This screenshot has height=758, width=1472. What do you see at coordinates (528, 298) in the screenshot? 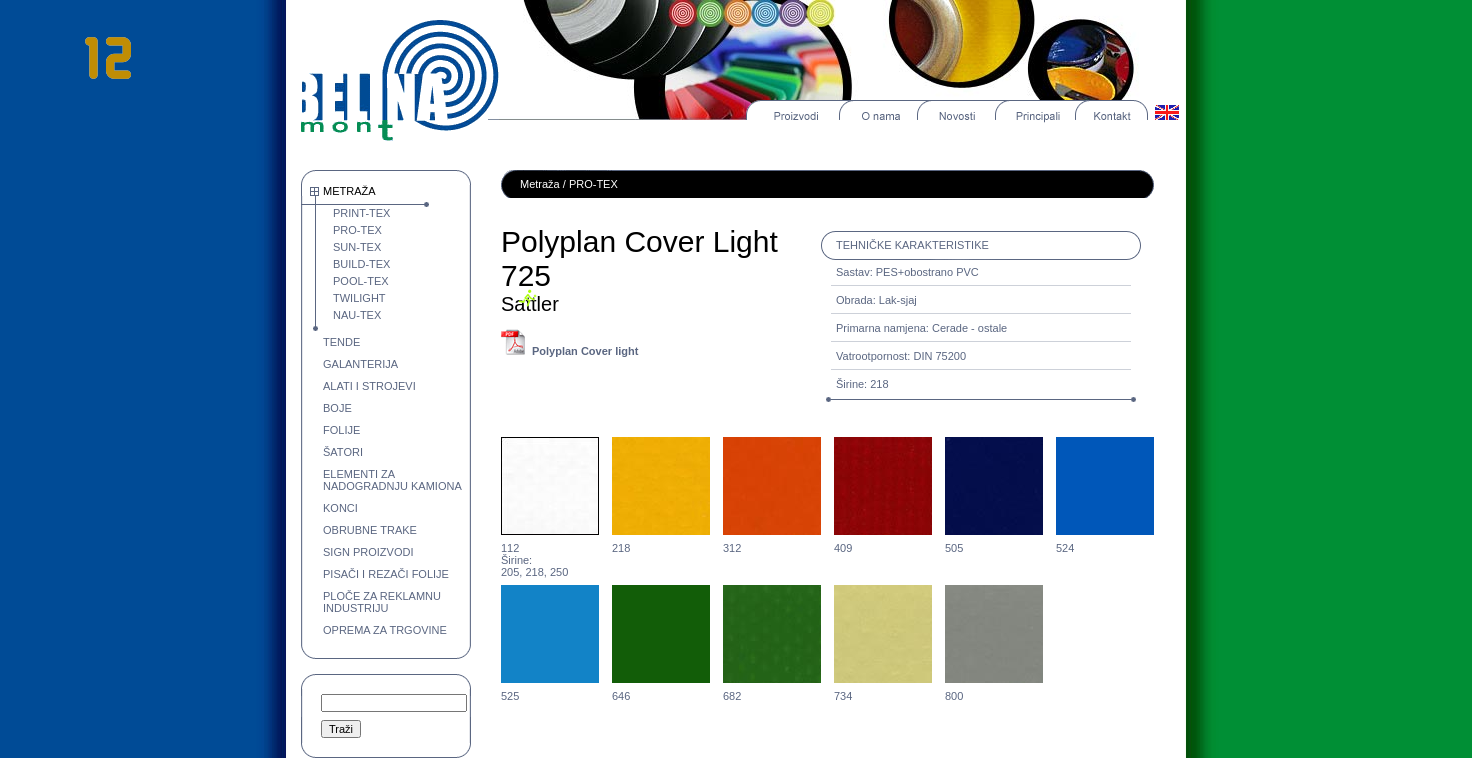
I see `access volleyball or beach sports activities` at bounding box center [528, 298].